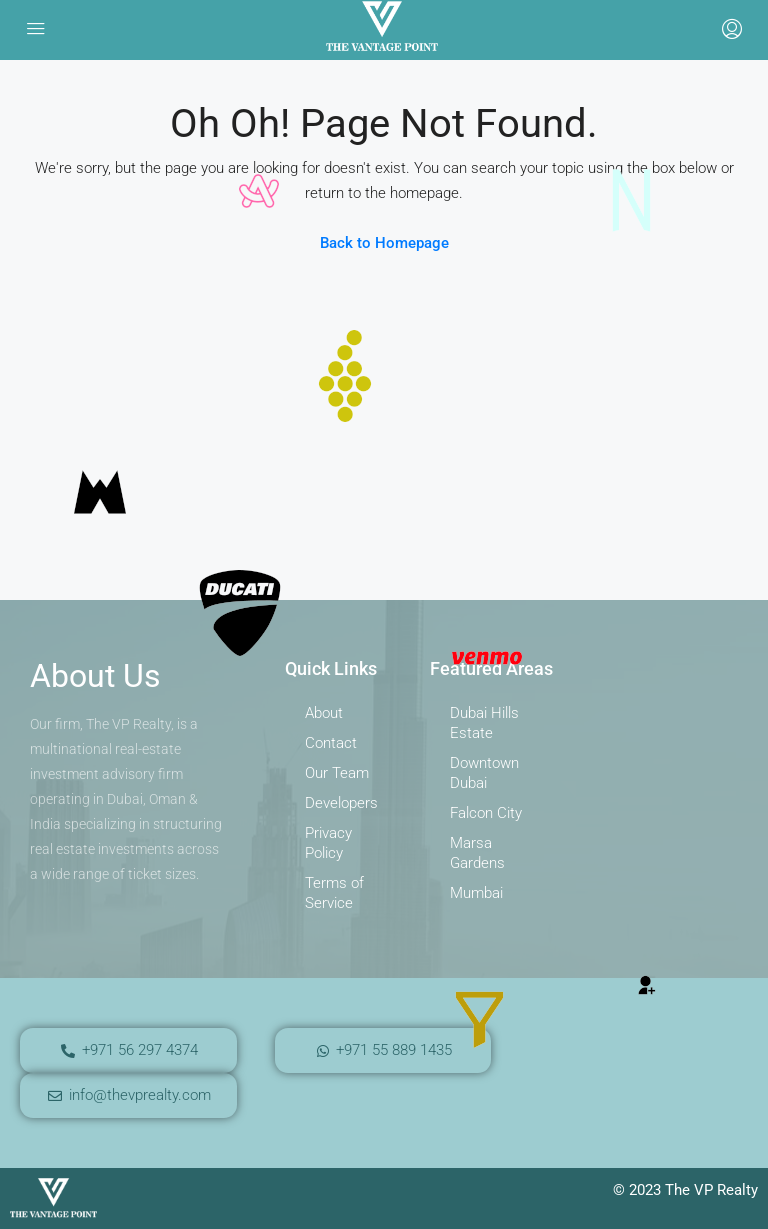  I want to click on open the Arc browser, so click(259, 191).